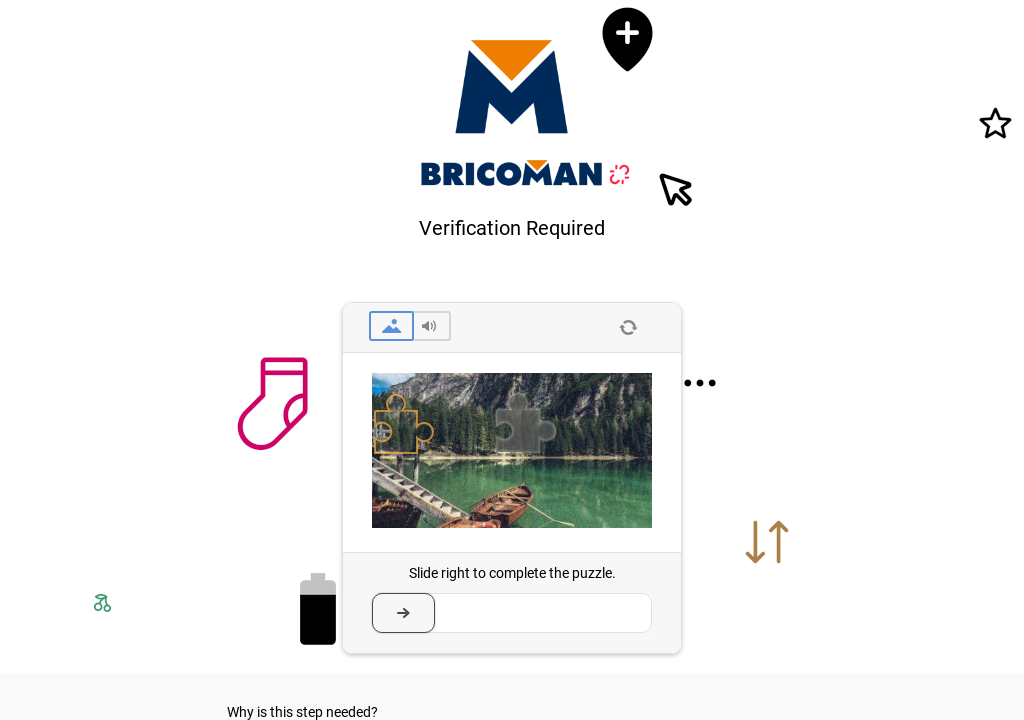 The height and width of the screenshot is (720, 1024). Describe the element at coordinates (700, 383) in the screenshot. I see `access more options or actions` at that location.